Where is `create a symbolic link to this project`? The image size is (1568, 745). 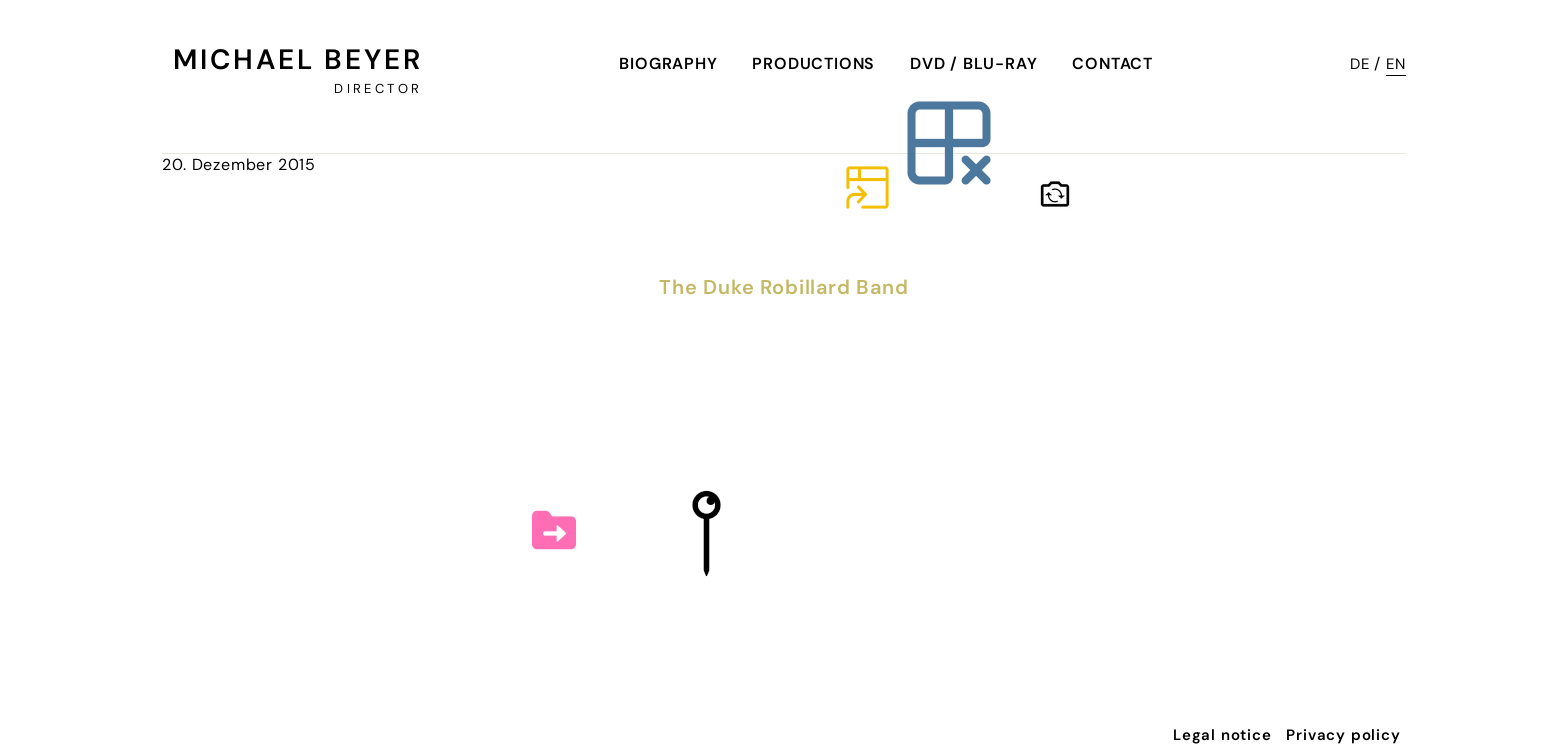
create a symbolic link to this project is located at coordinates (867, 187).